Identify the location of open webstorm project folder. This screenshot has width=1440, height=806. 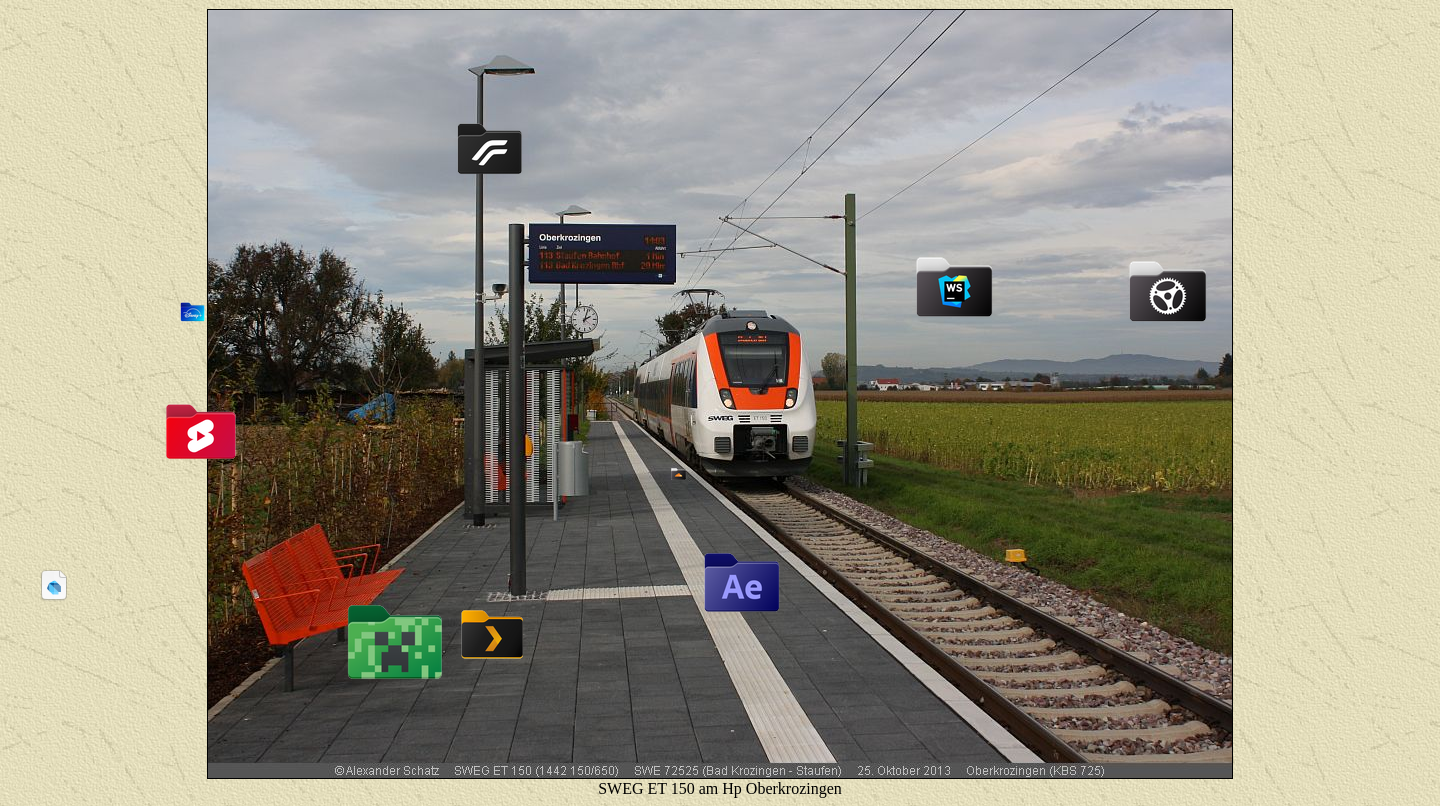
(954, 289).